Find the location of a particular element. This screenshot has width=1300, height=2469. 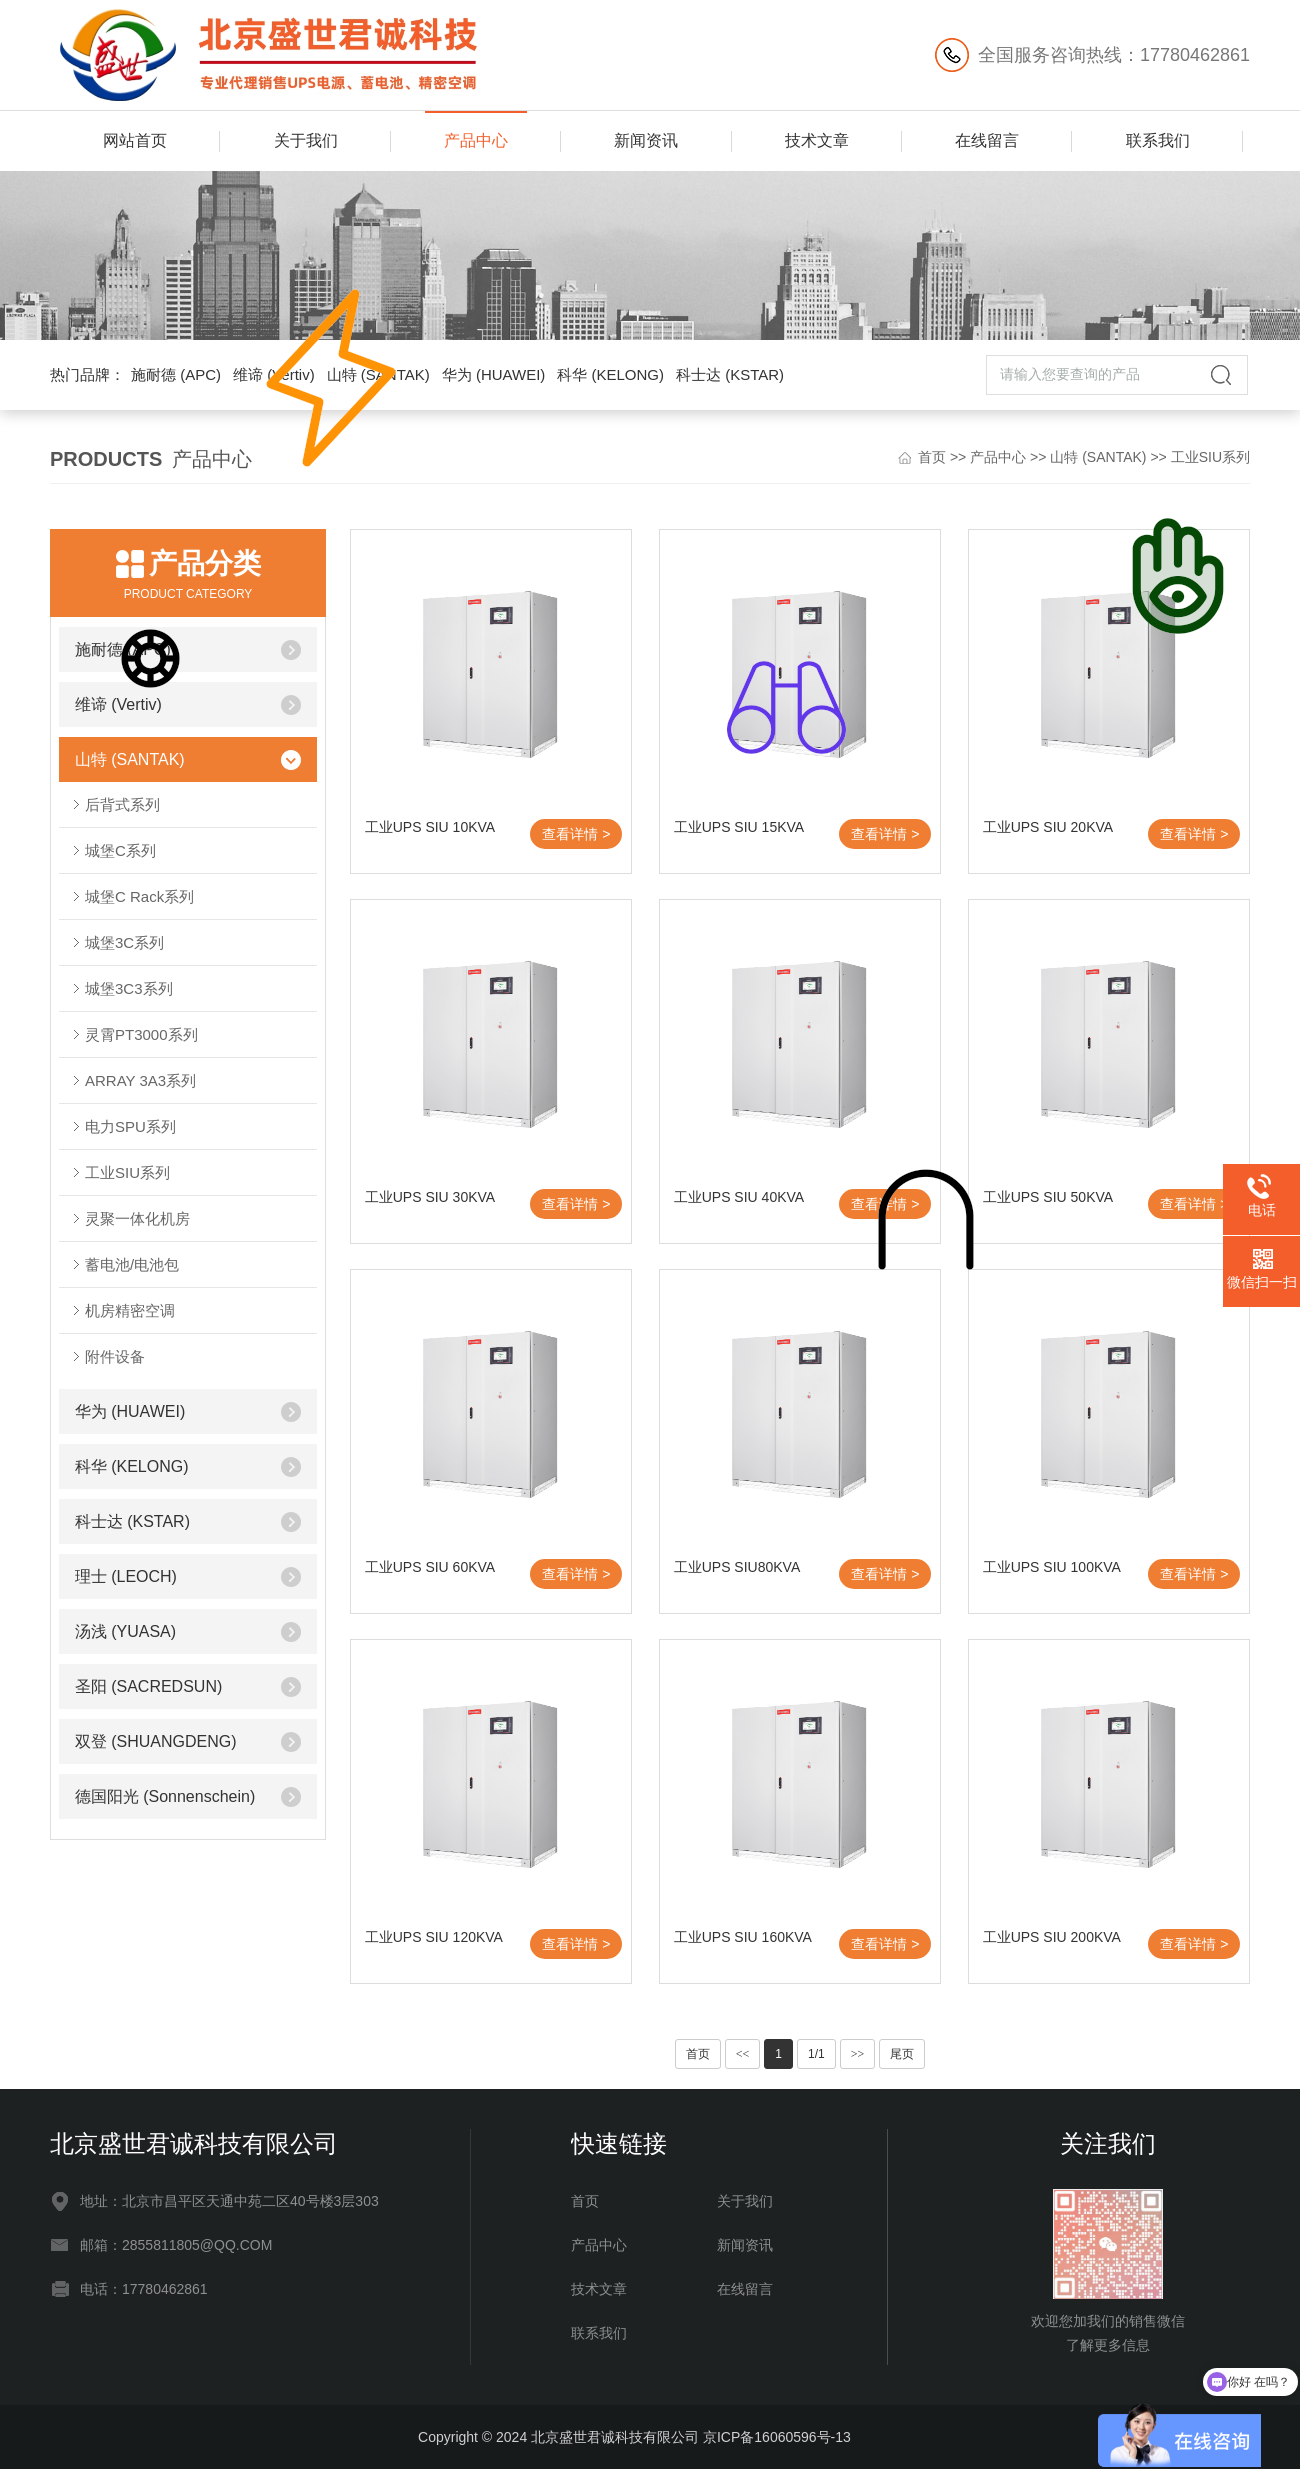

search or explore content is located at coordinates (786, 707).